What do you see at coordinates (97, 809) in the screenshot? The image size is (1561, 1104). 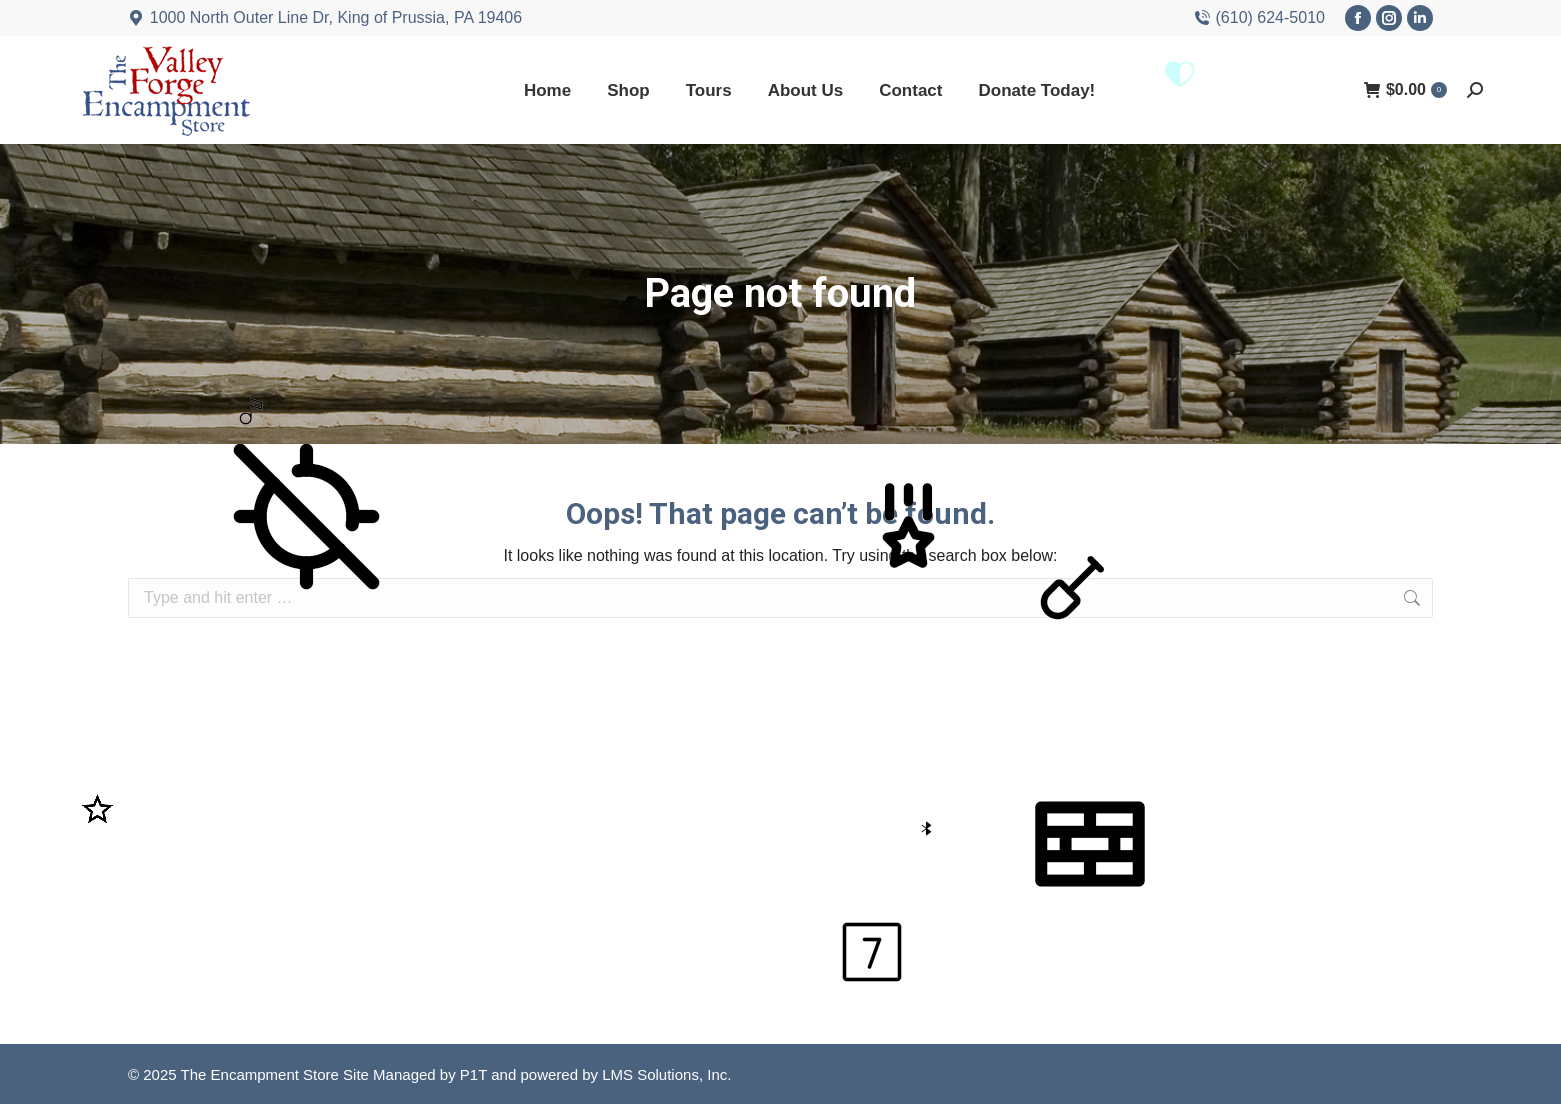 I see `add item to favorites` at bounding box center [97, 809].